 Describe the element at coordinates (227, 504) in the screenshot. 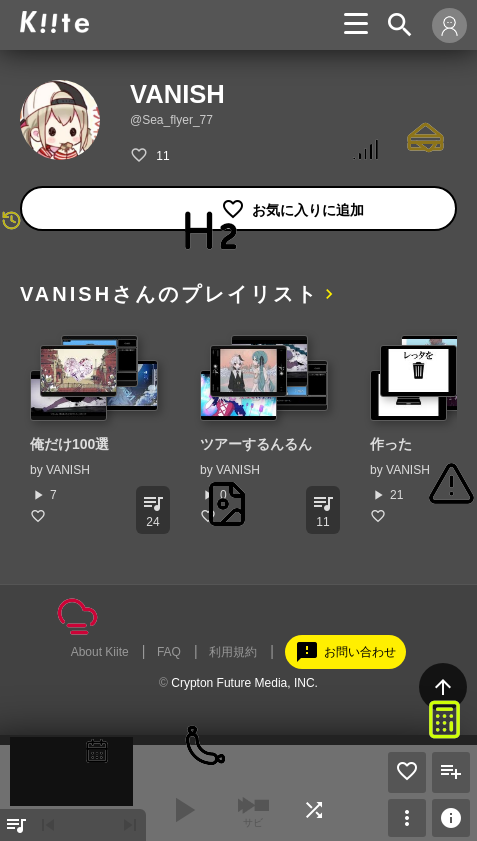

I see `view image file` at that location.